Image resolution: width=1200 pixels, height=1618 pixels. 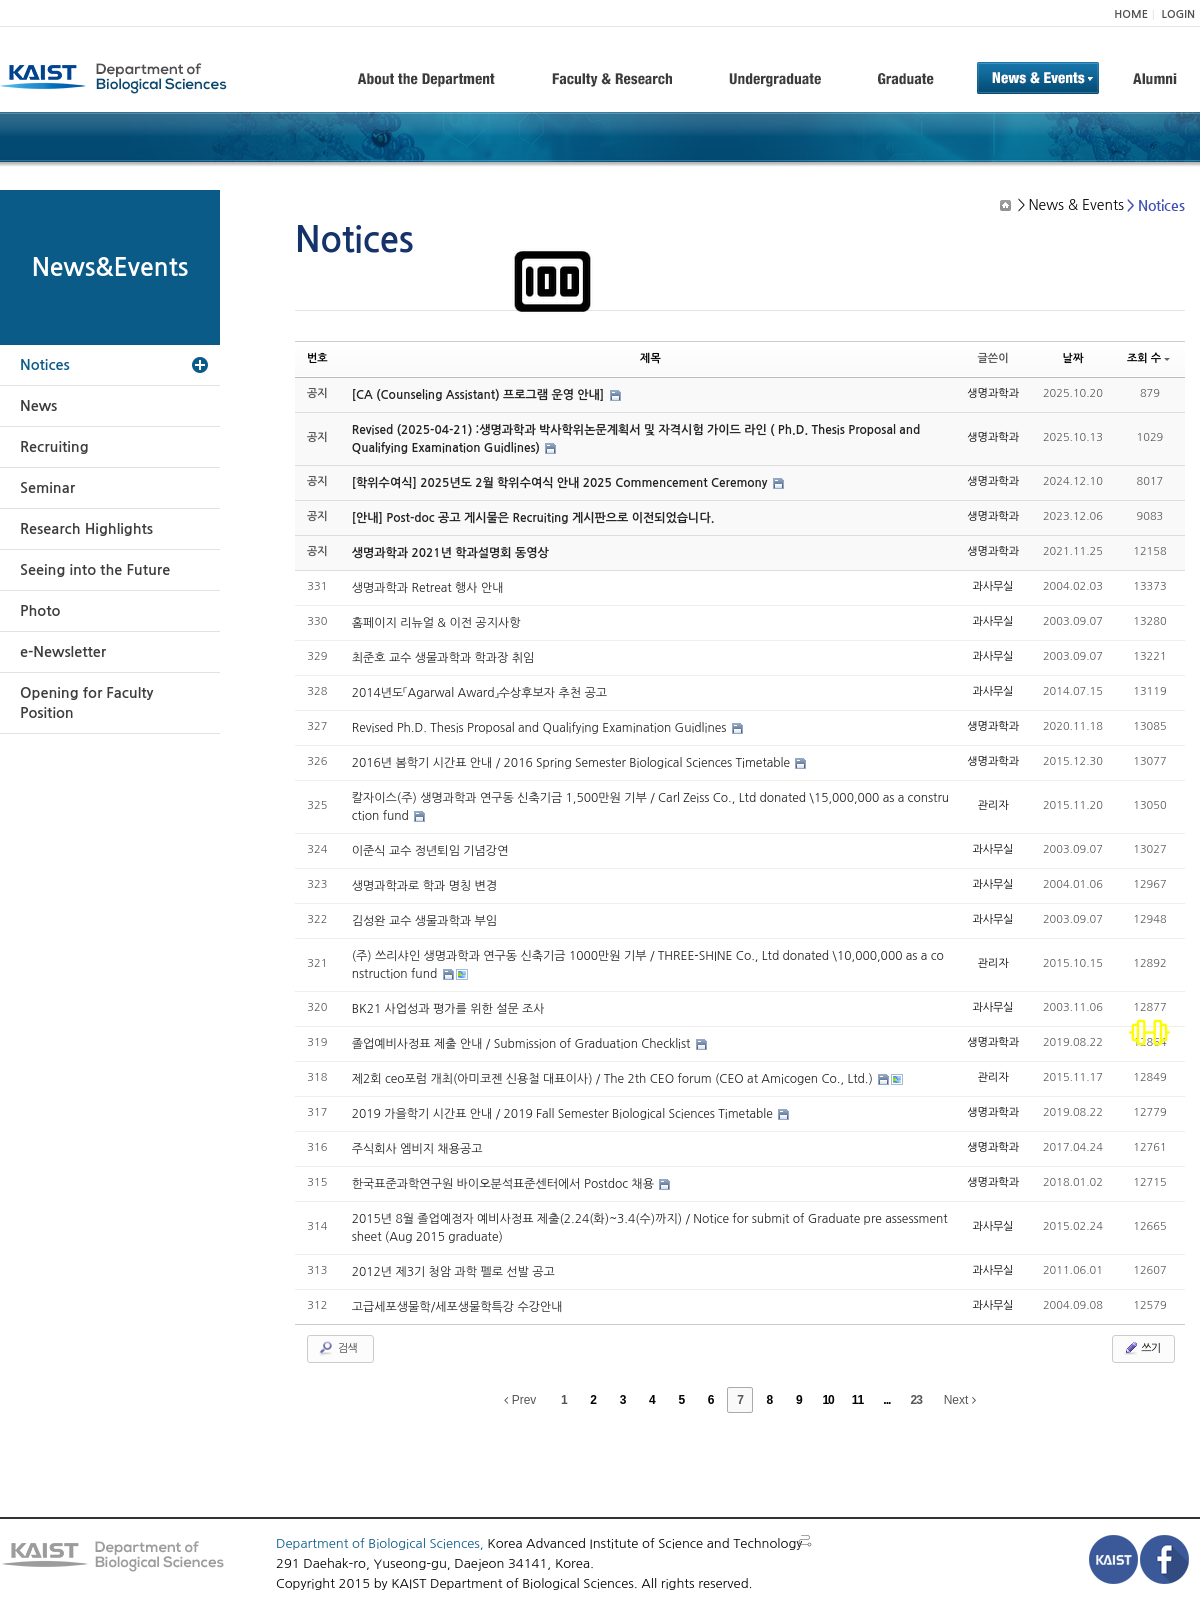 I want to click on view route or navigation path, so click(x=805, y=1540).